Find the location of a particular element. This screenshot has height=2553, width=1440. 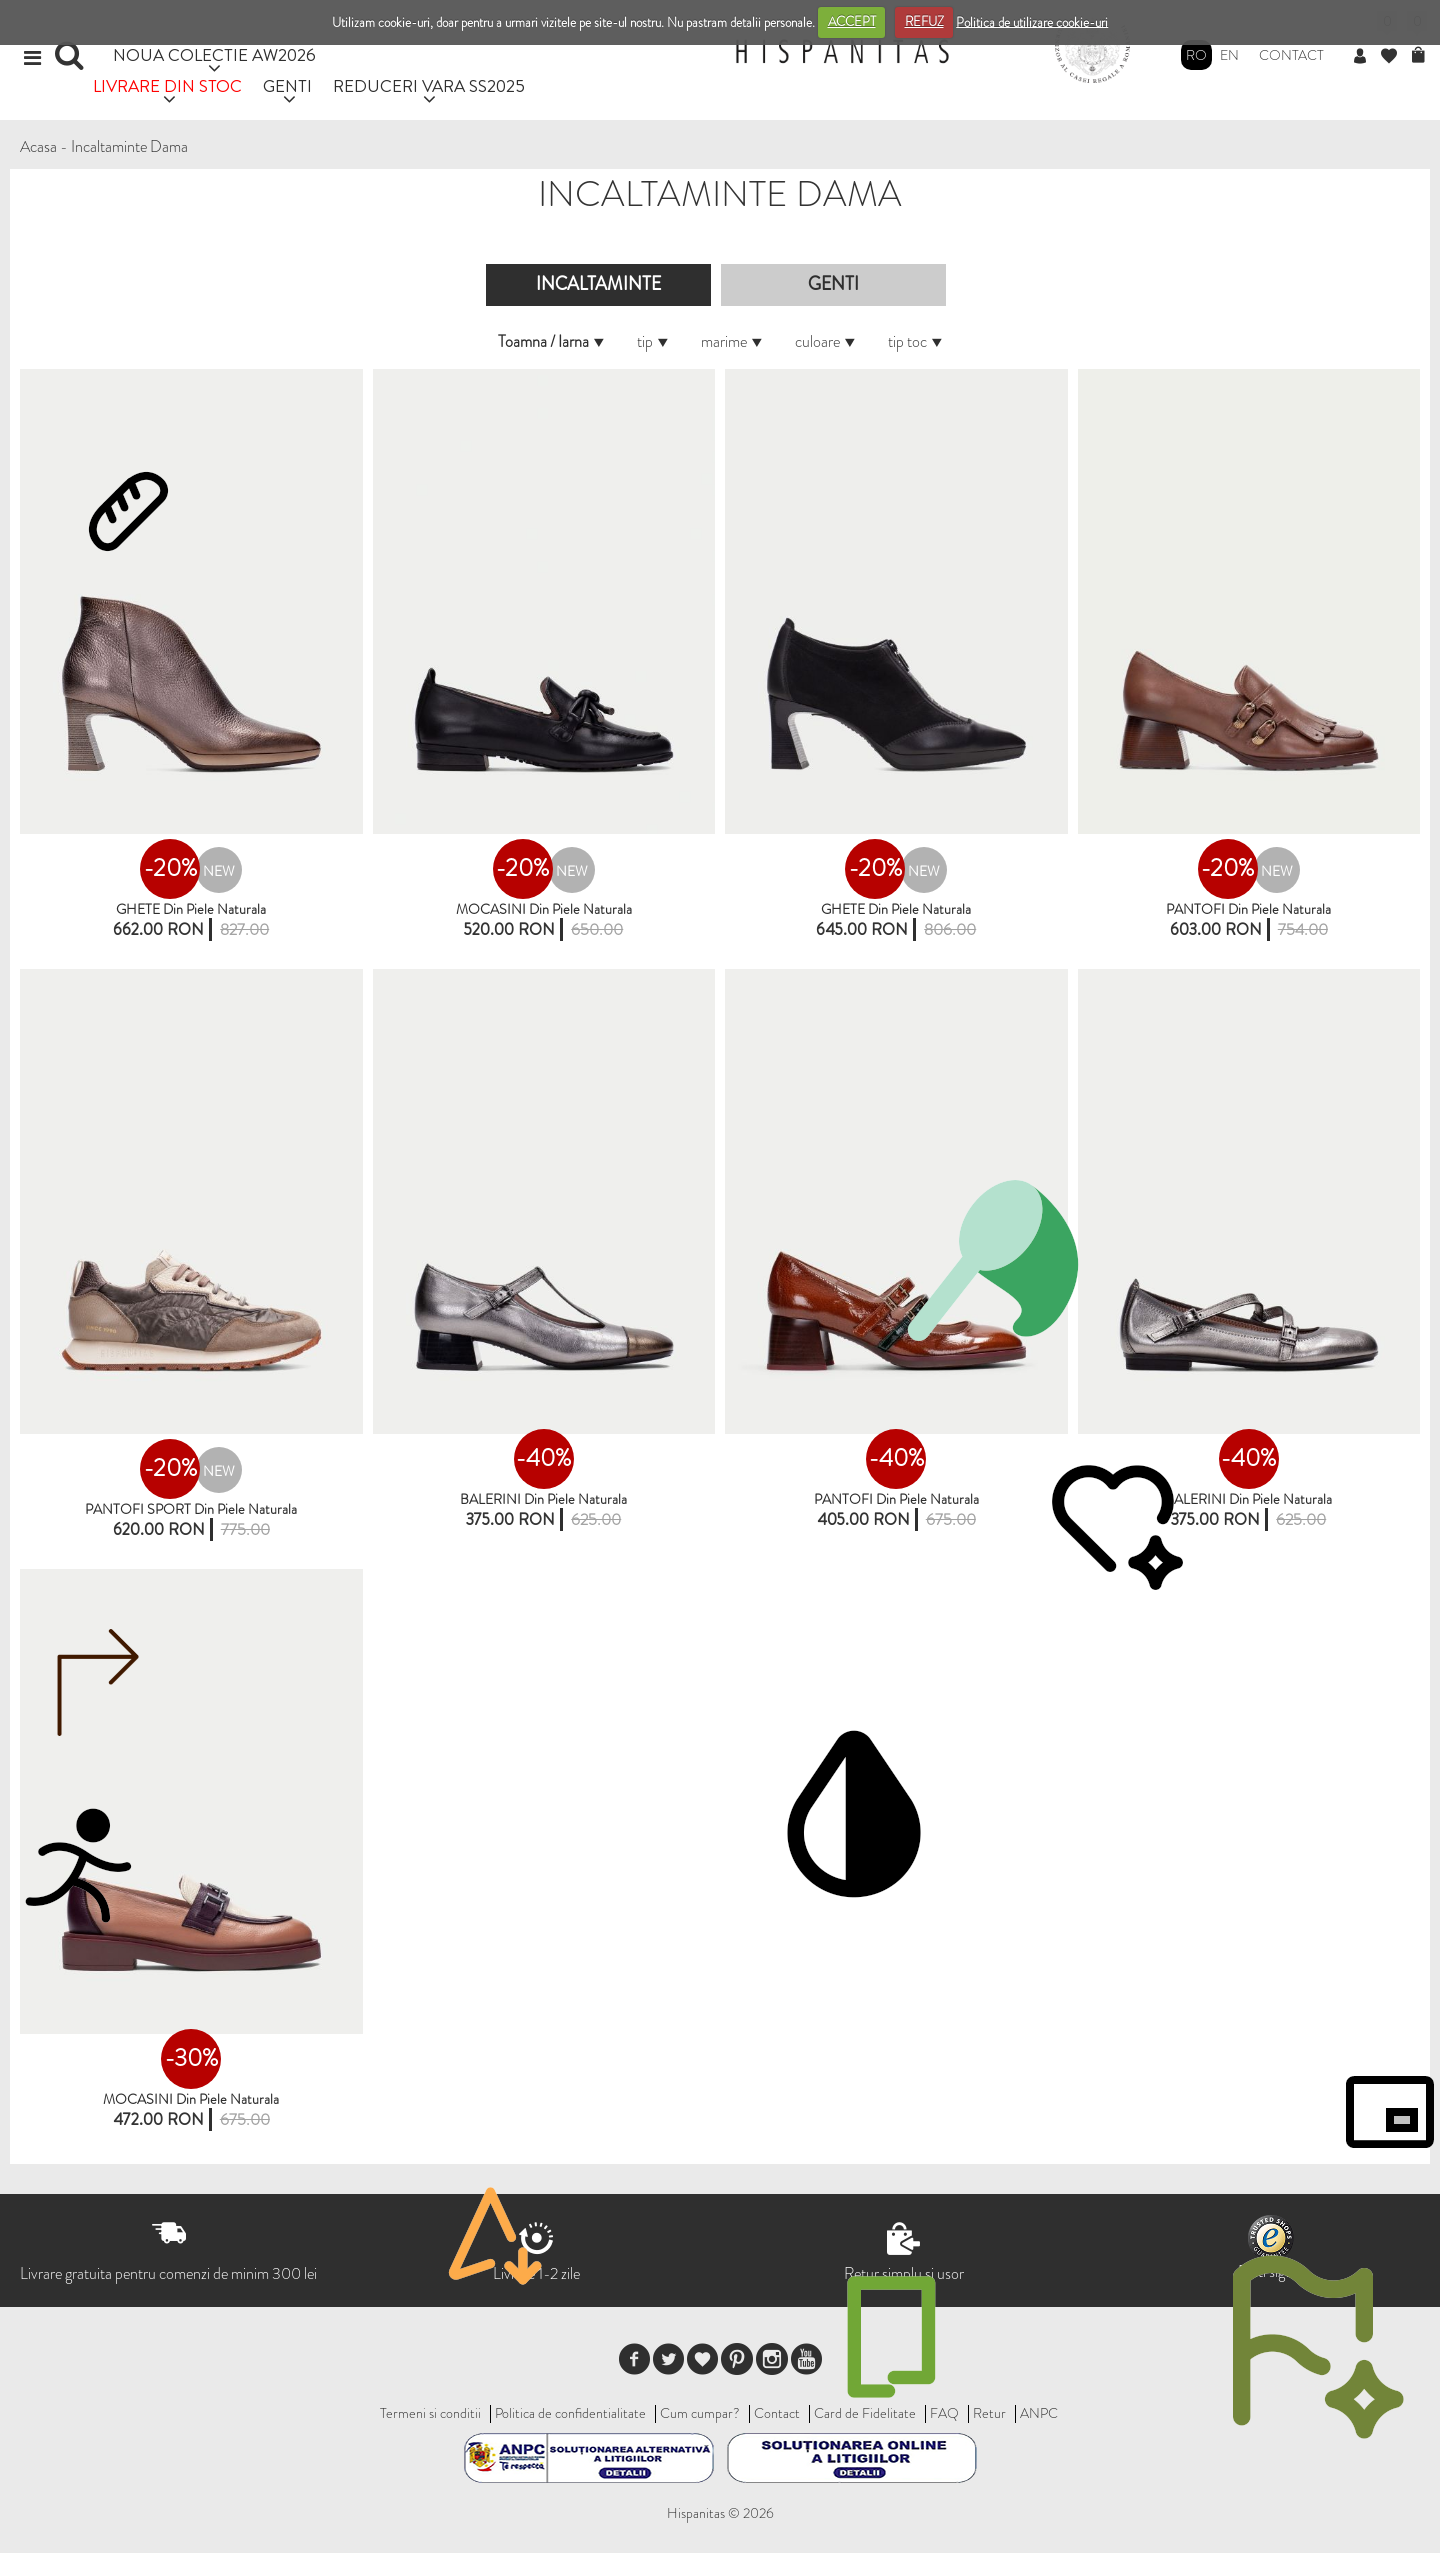

pagekit CMS brand logo is located at coordinates (888, 2337).